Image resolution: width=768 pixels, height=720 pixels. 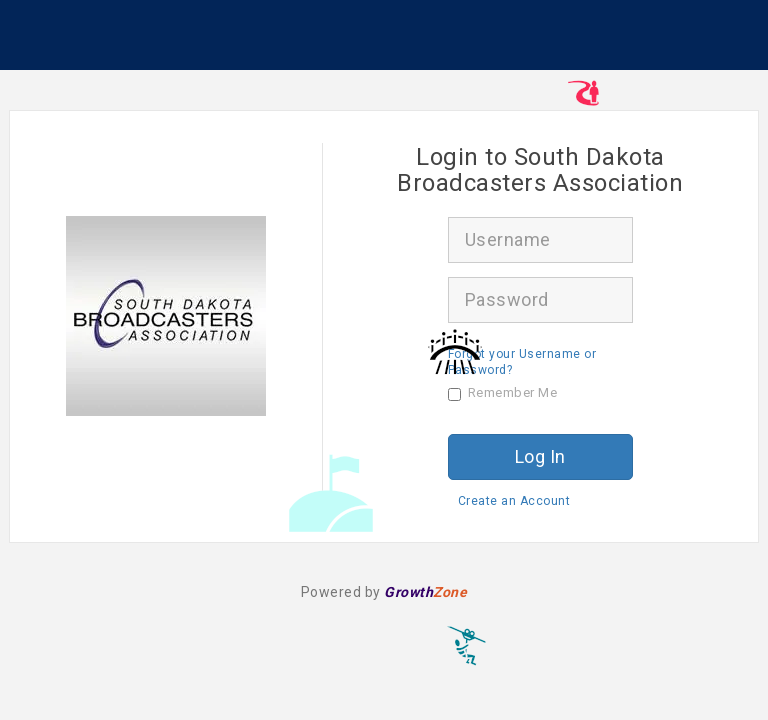 What do you see at coordinates (455, 347) in the screenshot?
I see `access japanese garden or zen-themed content` at bounding box center [455, 347].